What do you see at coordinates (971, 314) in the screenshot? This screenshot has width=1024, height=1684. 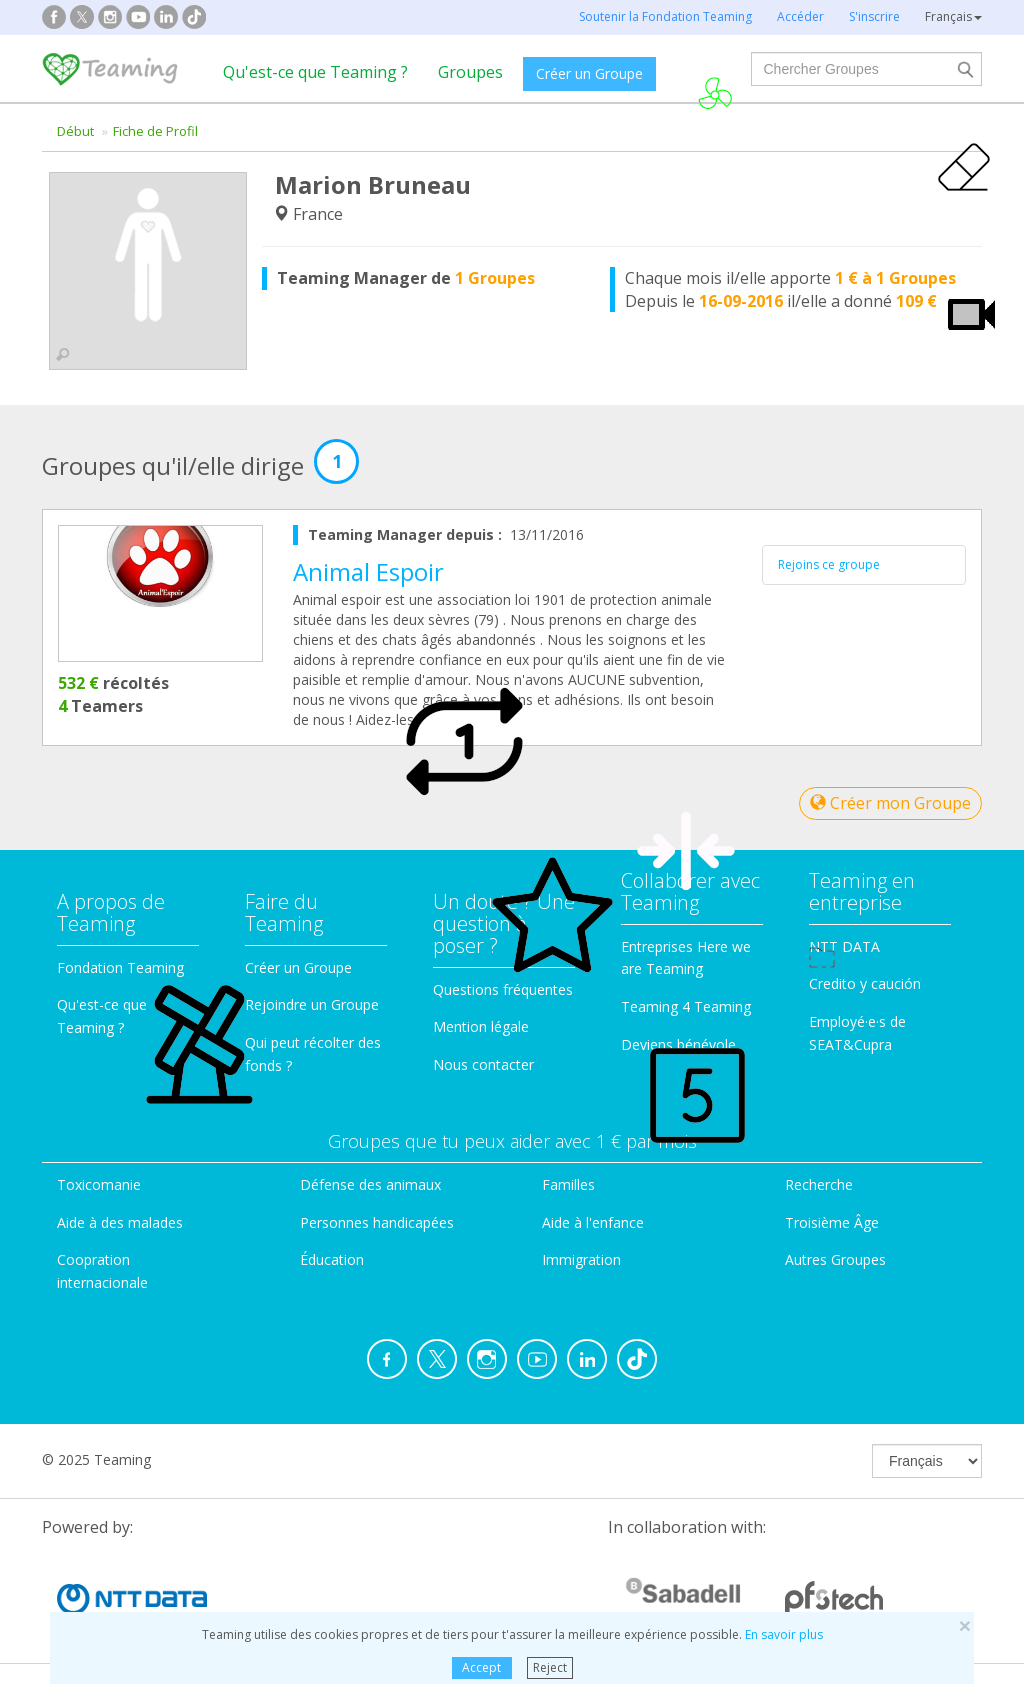 I see `start a video call` at bounding box center [971, 314].